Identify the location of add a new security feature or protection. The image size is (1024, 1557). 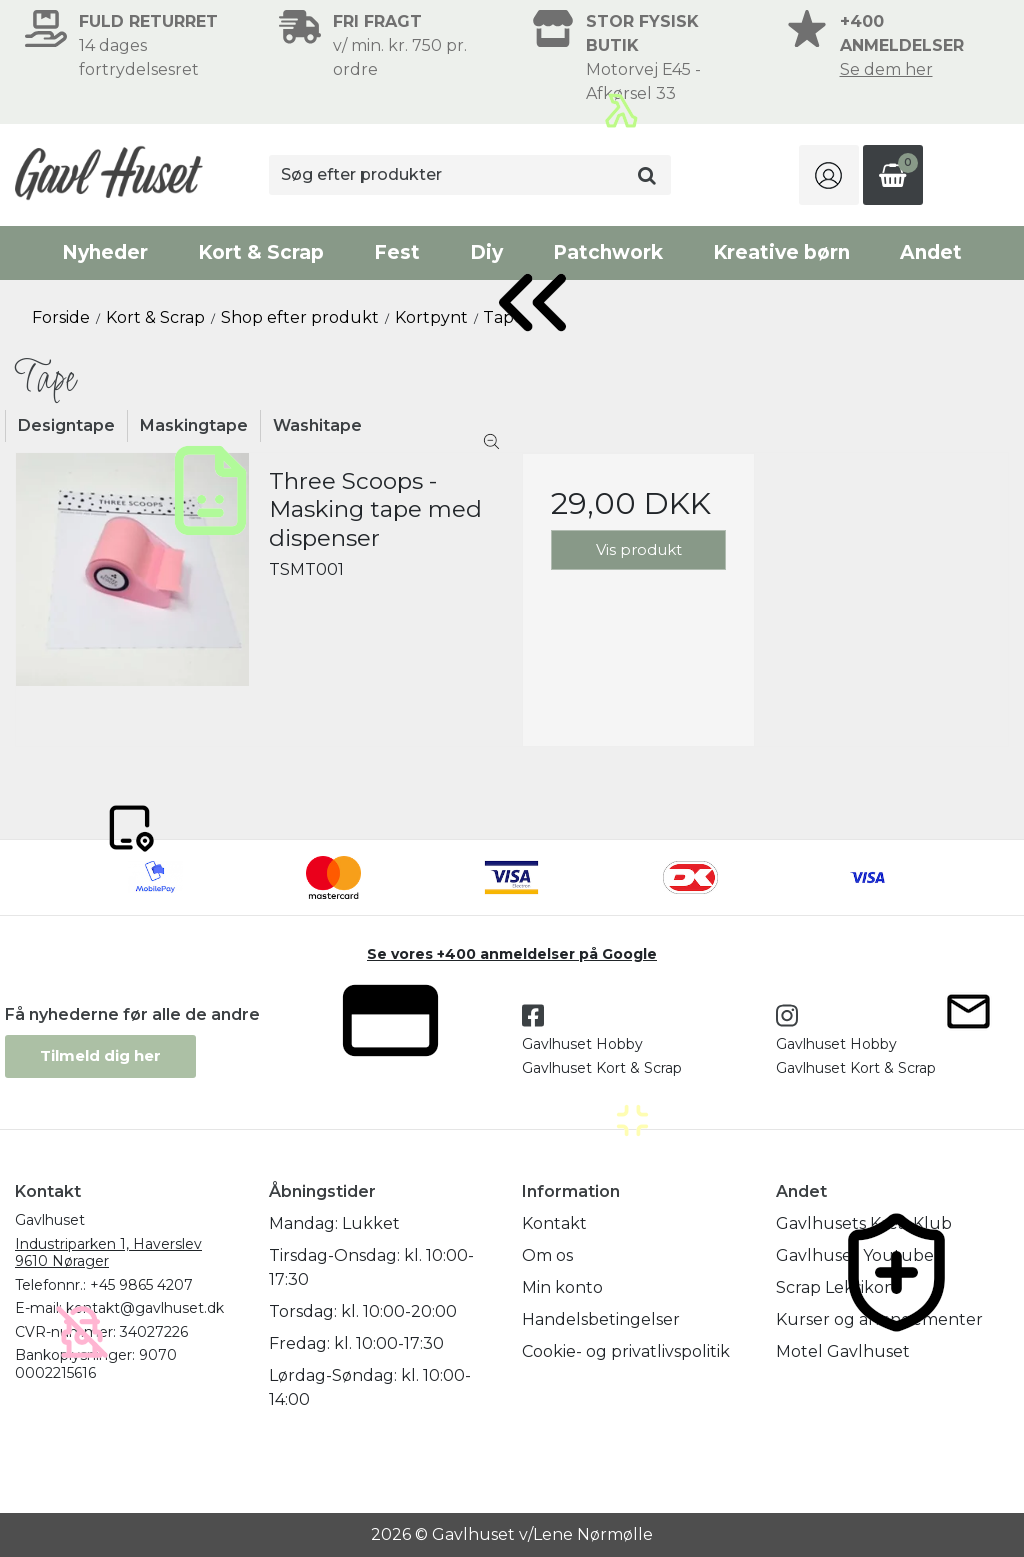
(896, 1272).